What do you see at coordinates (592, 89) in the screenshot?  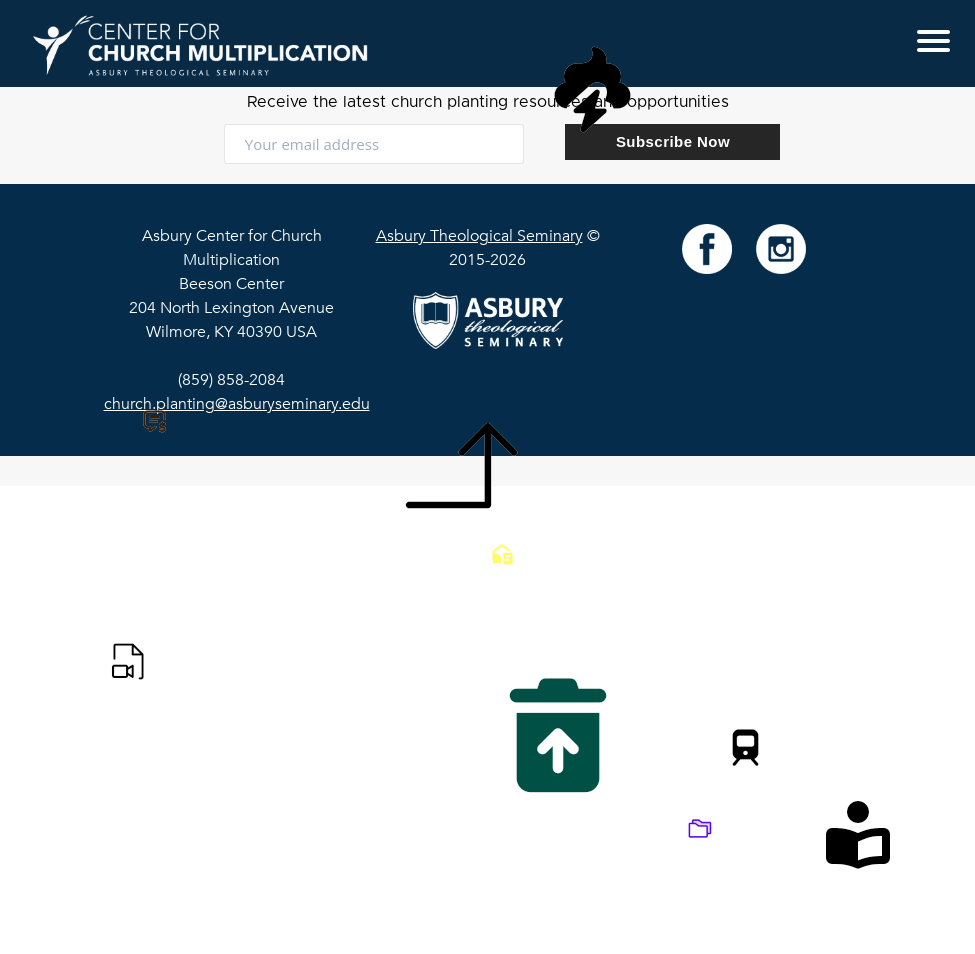 I see `indicates something went wrong or an error occurred` at bounding box center [592, 89].